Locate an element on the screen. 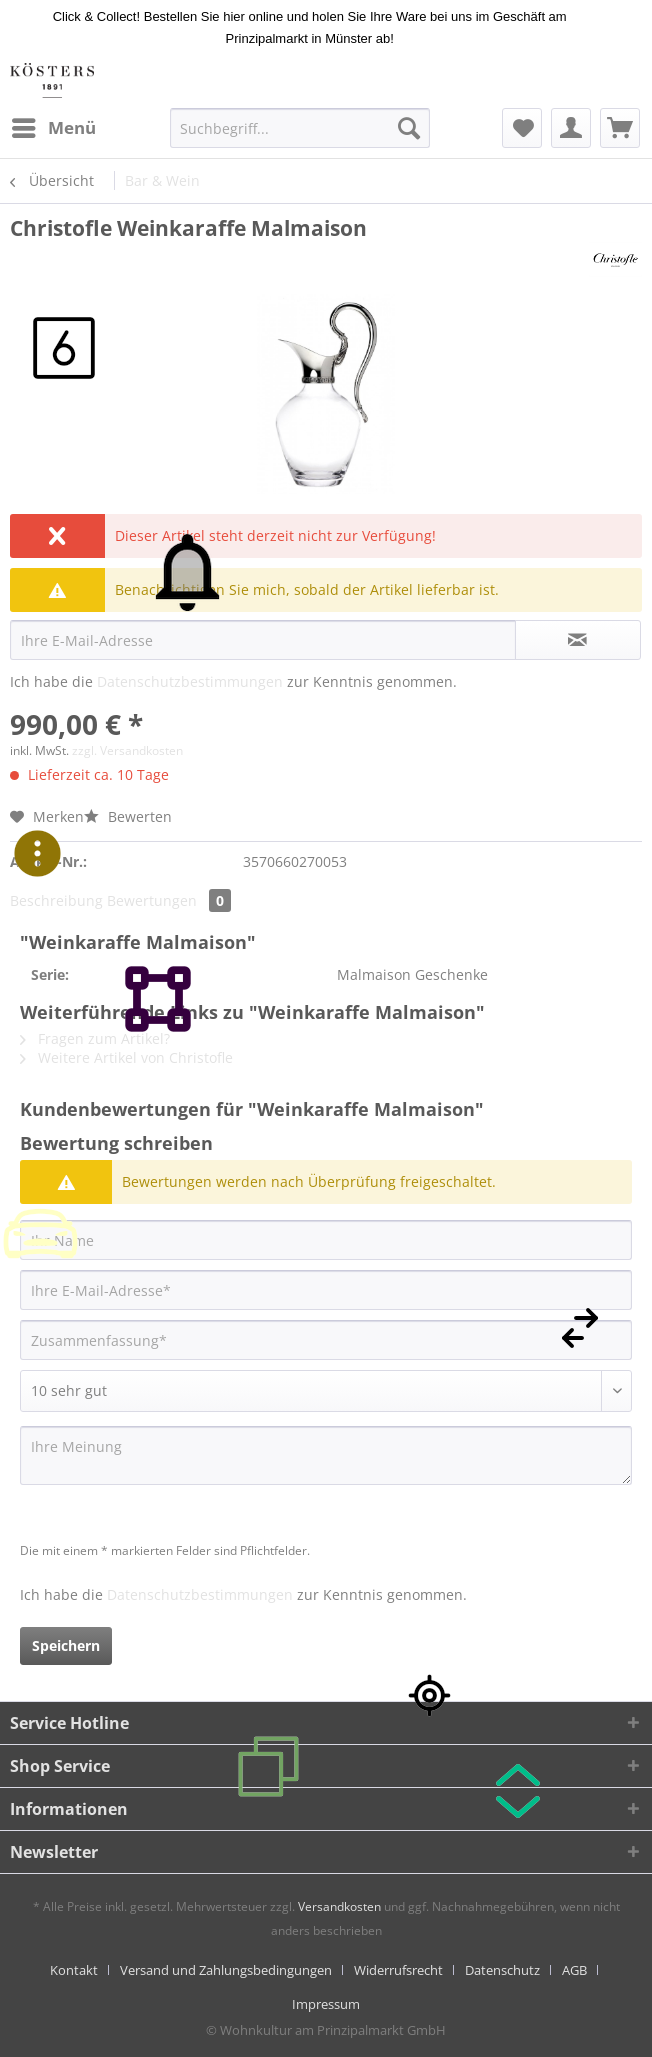 The height and width of the screenshot is (2057, 652). select or input the number six is located at coordinates (64, 348).